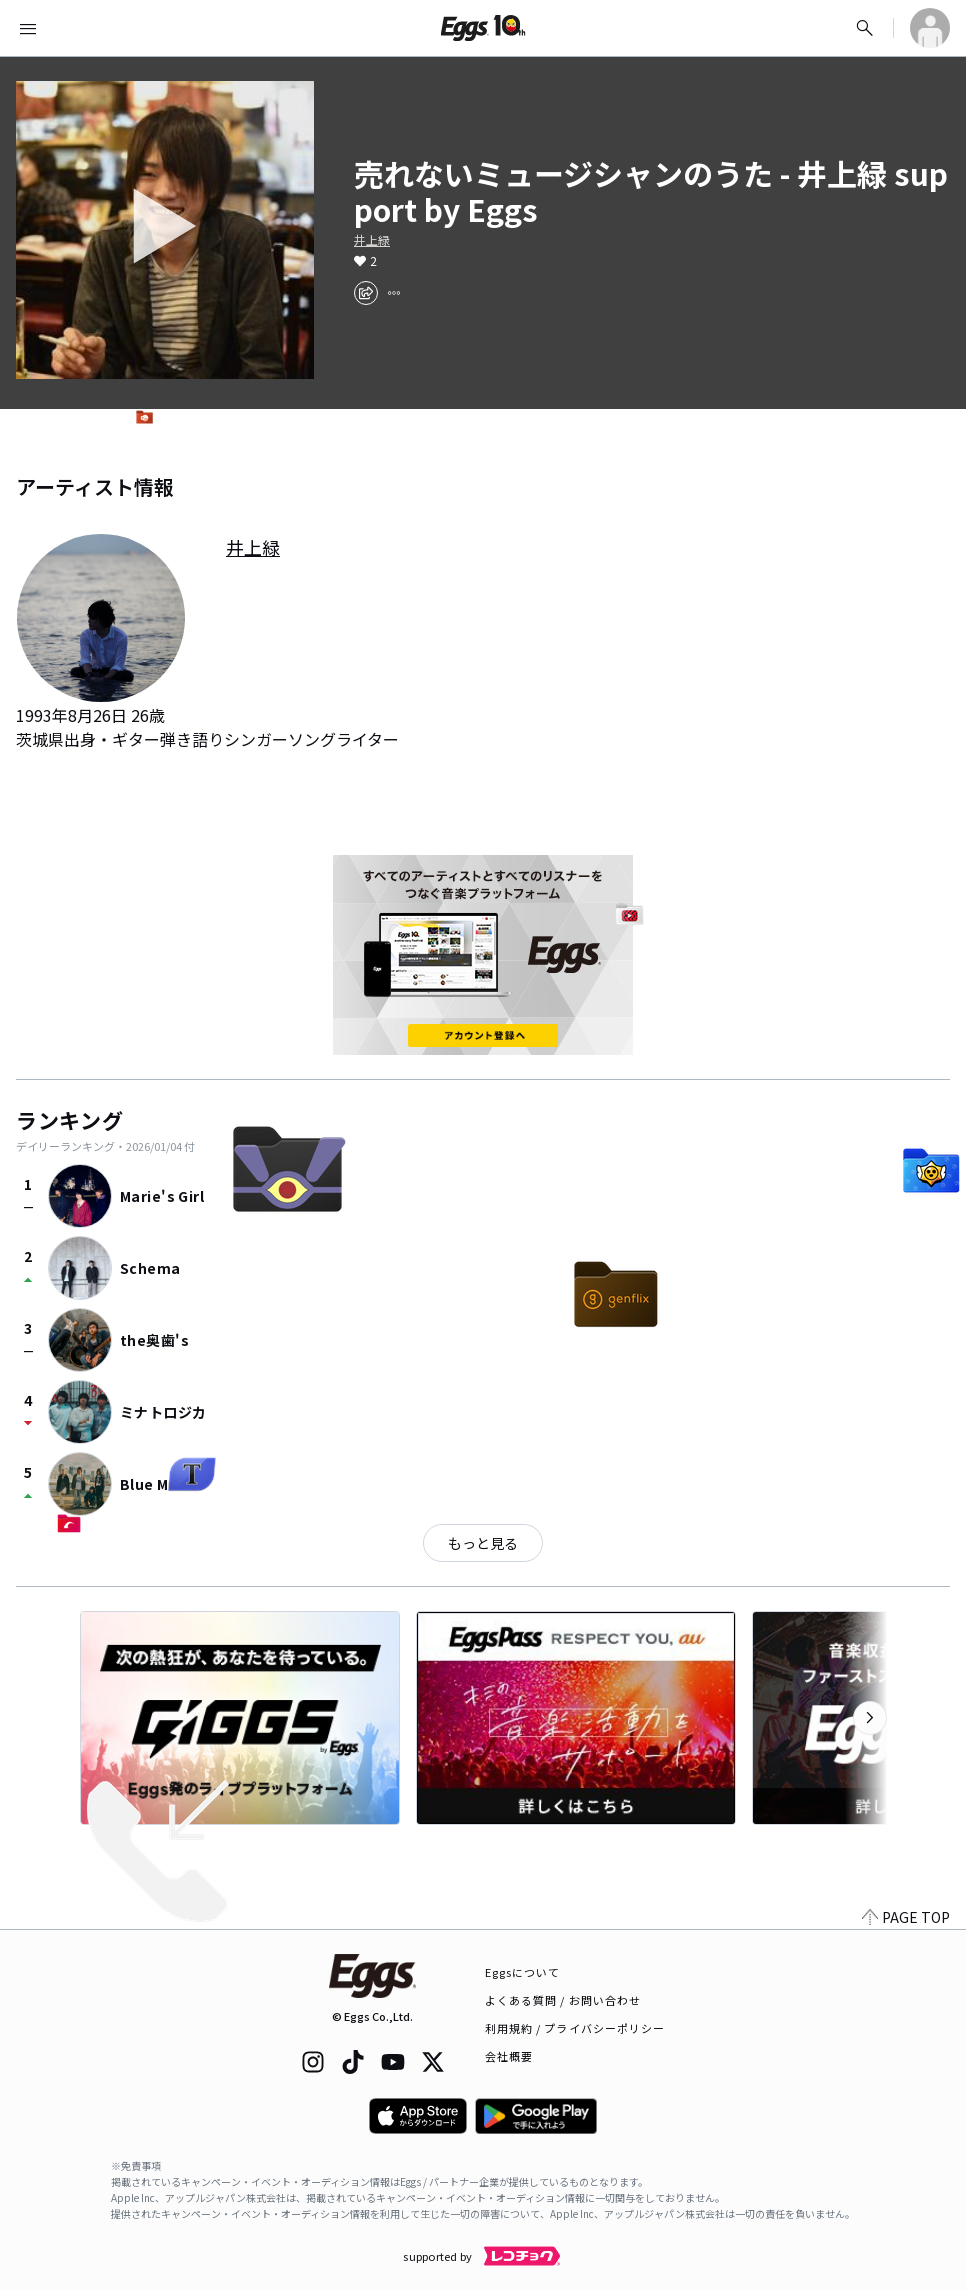 The width and height of the screenshot is (966, 2290). I want to click on incoming call notification, so click(158, 1851).